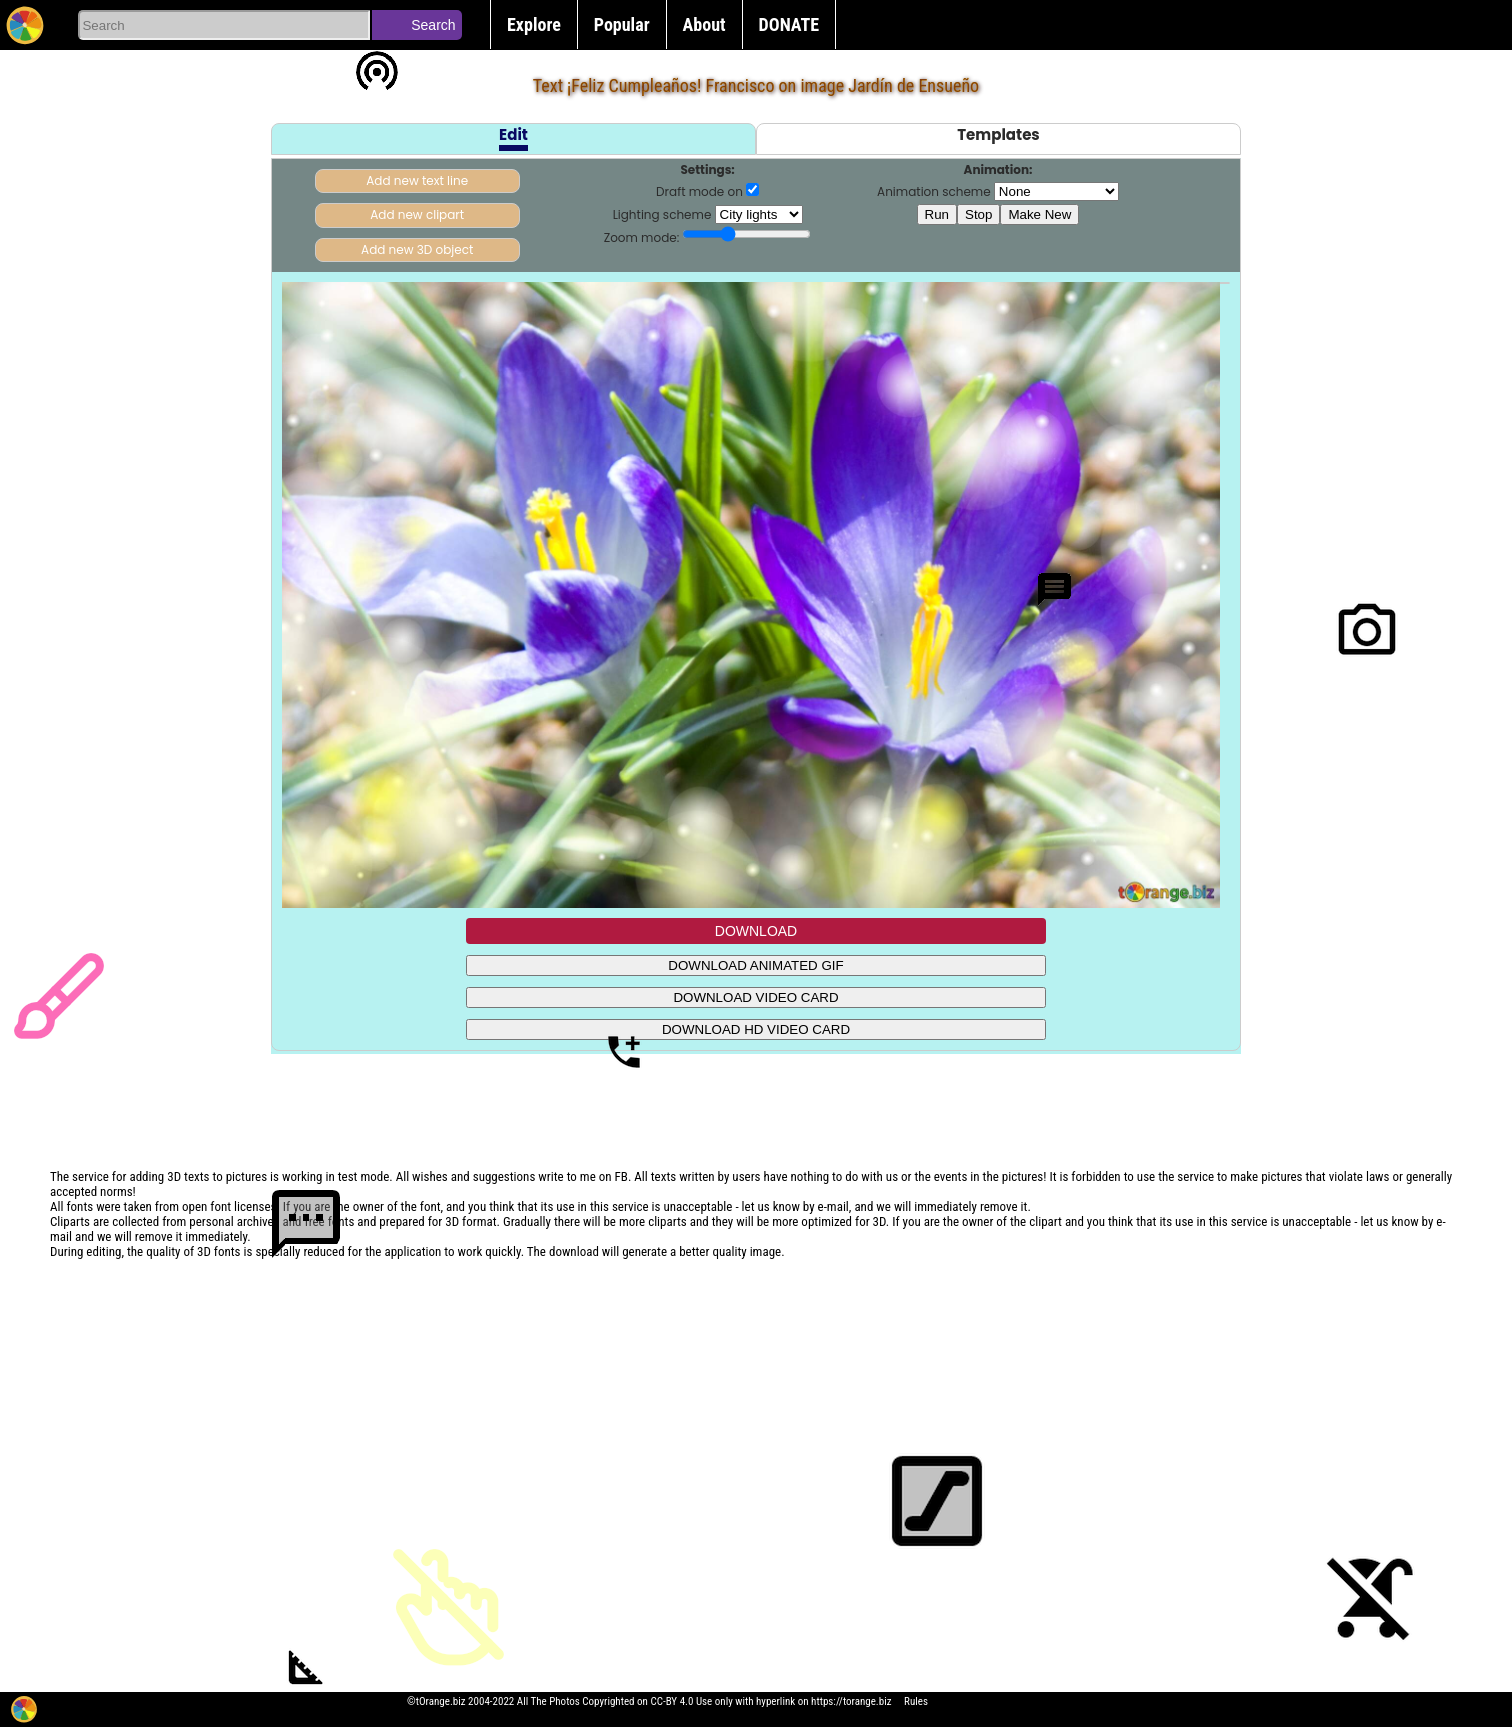 This screenshot has height=1727, width=1512. I want to click on access drawing or painting tools, so click(59, 998).